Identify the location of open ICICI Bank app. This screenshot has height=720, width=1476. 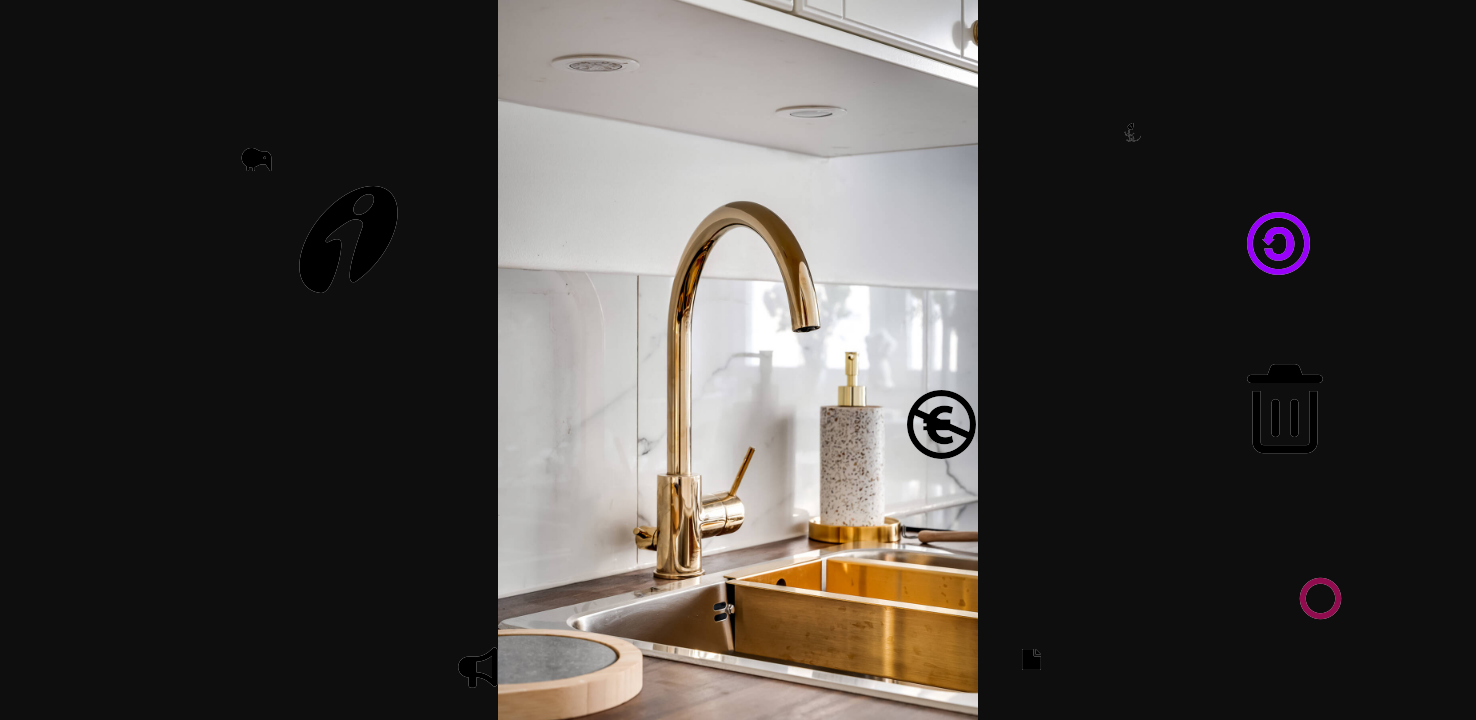
(348, 239).